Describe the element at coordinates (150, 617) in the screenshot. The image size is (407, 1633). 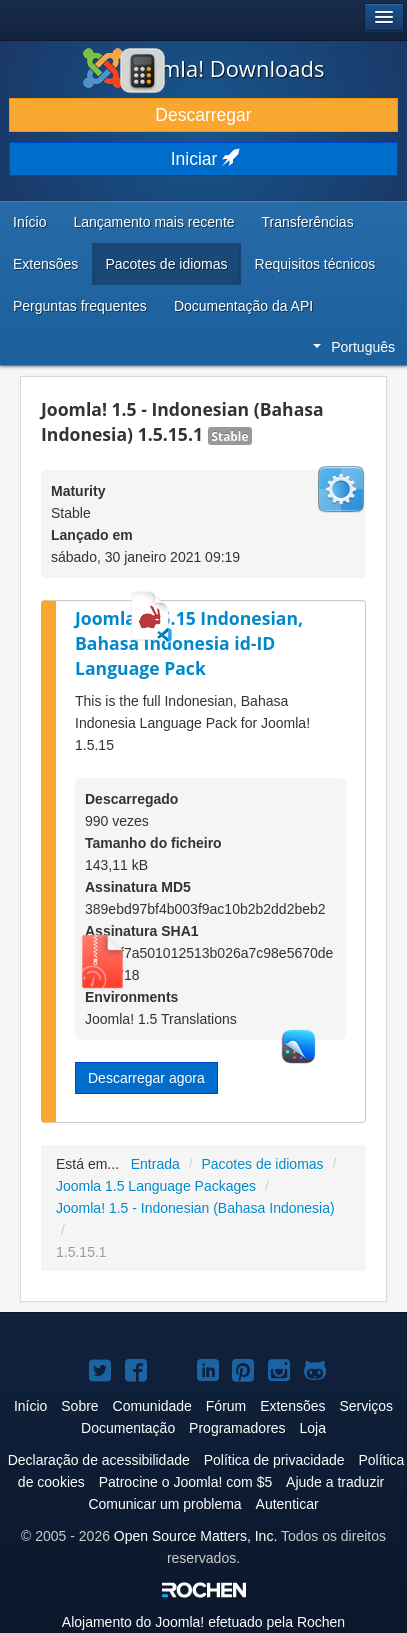
I see `open a jade-related project or file in Visual Studio Code` at that location.